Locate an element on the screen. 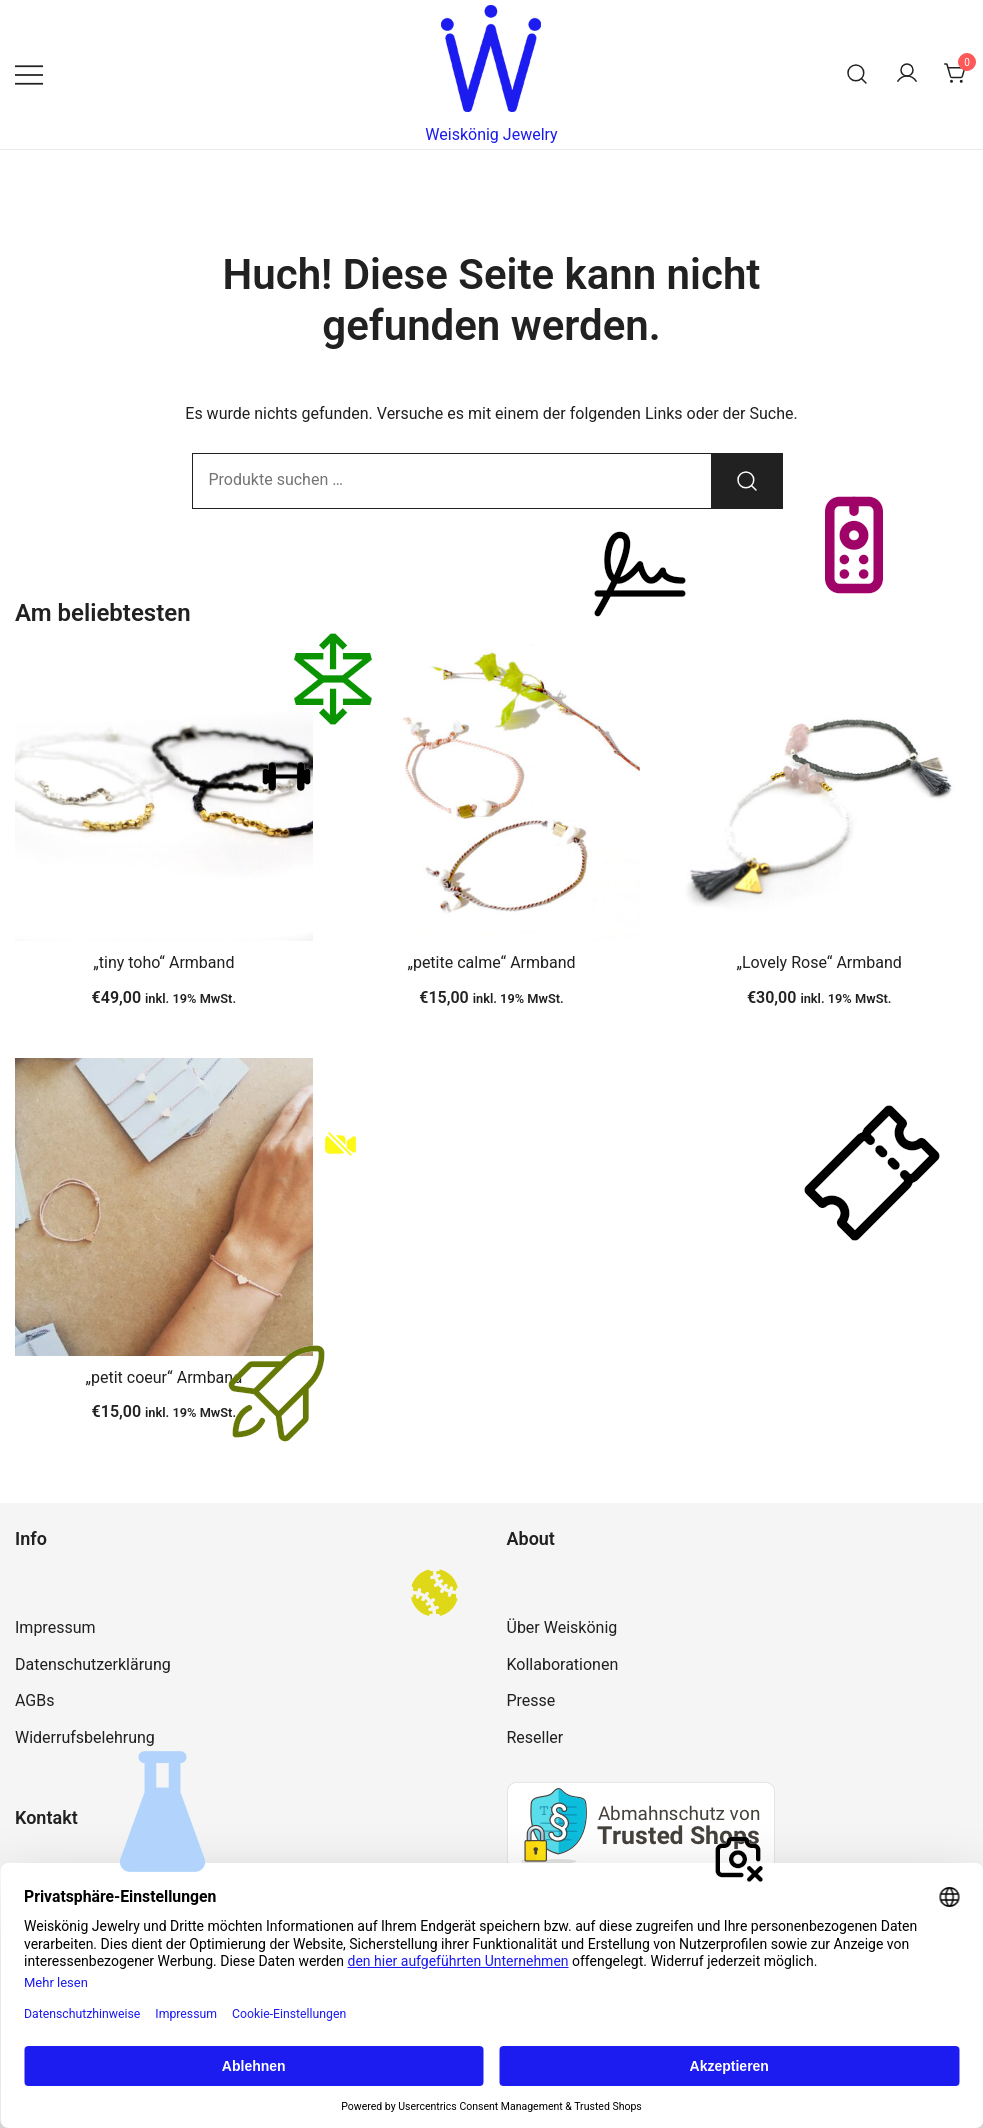 This screenshot has width=983, height=2128. disable camera access is located at coordinates (738, 1857).